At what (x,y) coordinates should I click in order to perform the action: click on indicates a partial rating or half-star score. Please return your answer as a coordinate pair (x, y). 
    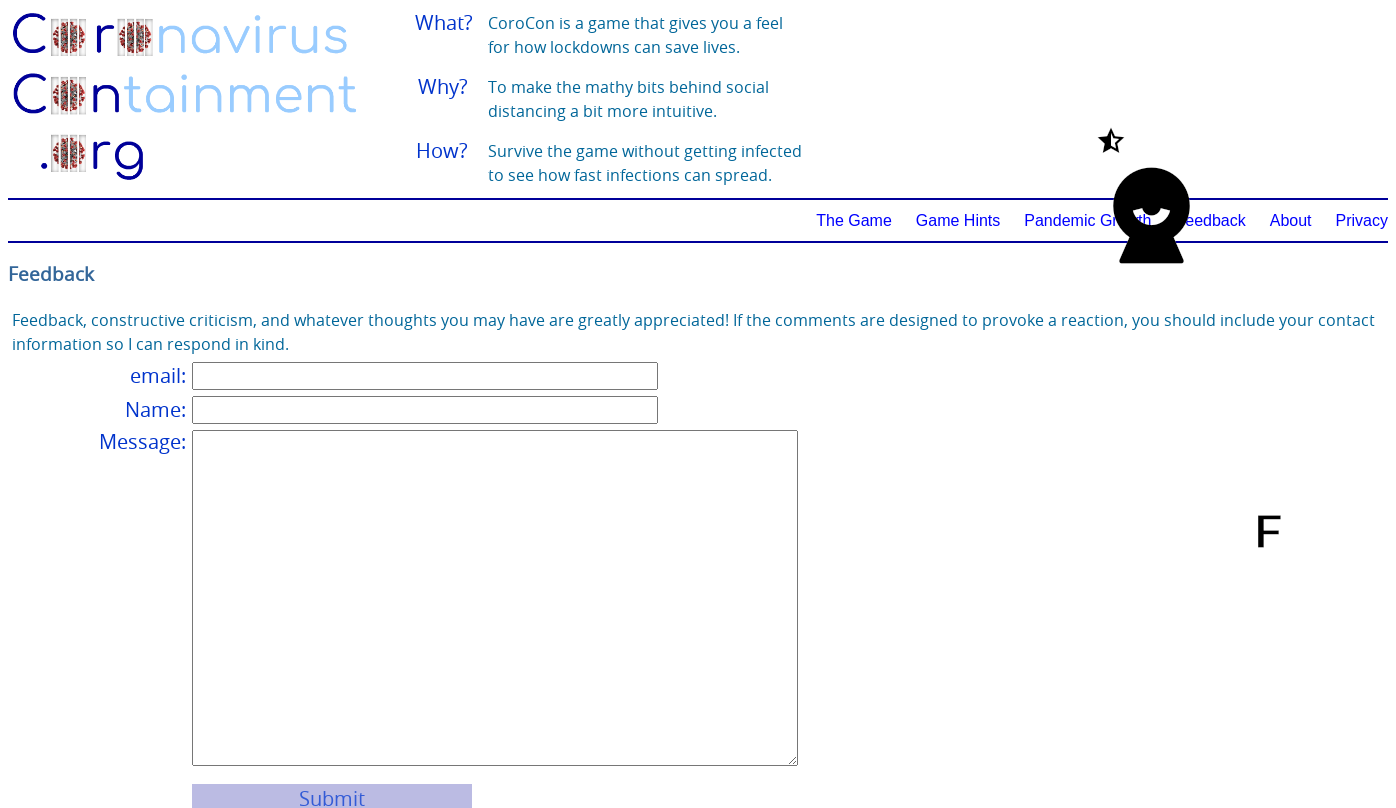
    Looking at the image, I should click on (1111, 141).